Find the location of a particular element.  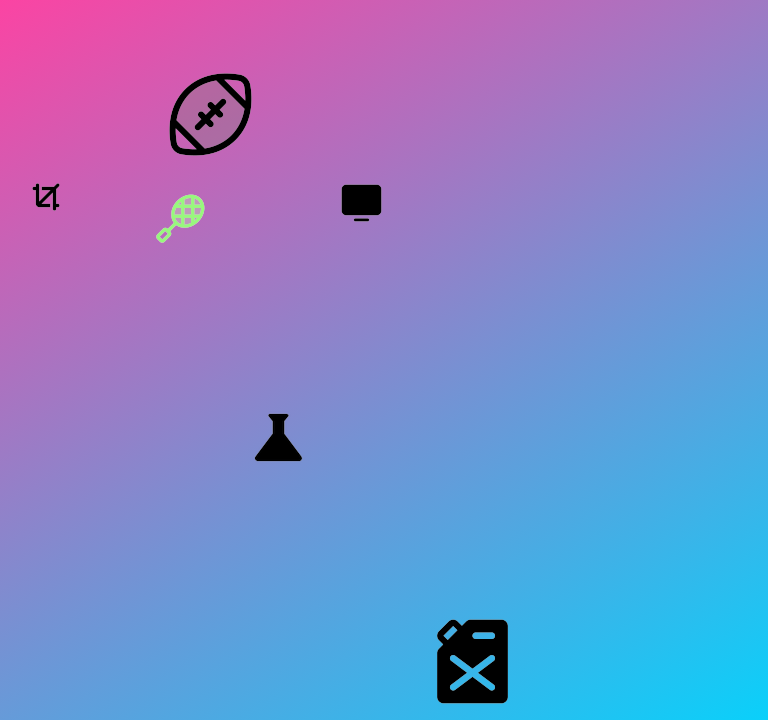

crop an image is located at coordinates (46, 197).